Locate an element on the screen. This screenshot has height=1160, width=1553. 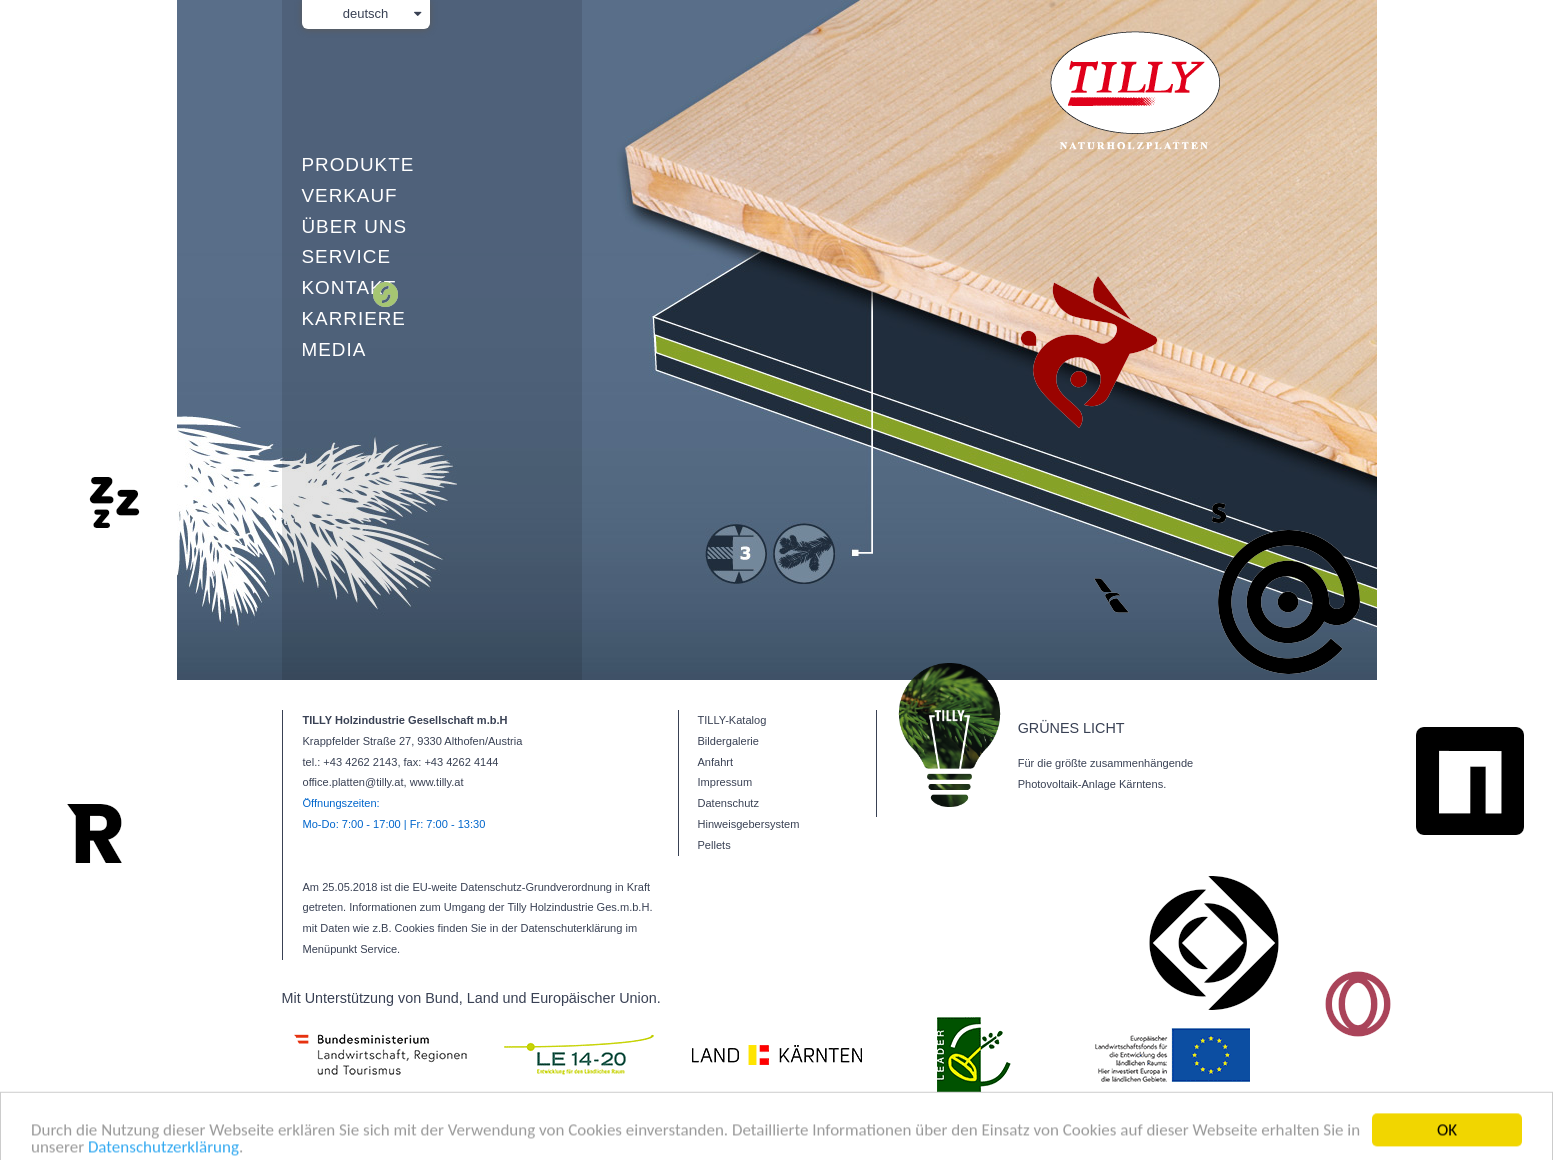
claris app or service logo is located at coordinates (1214, 943).